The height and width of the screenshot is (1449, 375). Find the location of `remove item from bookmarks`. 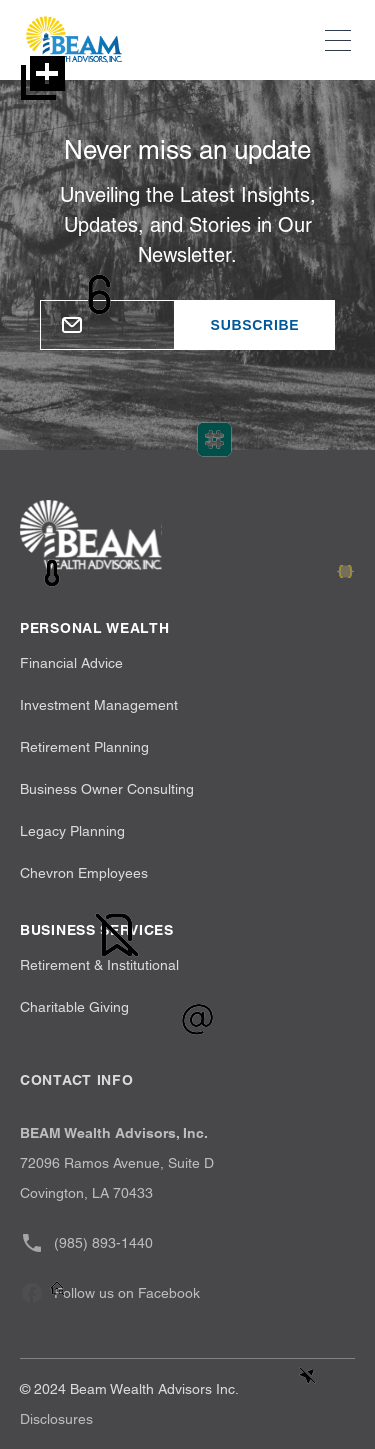

remove item from bookmarks is located at coordinates (117, 935).